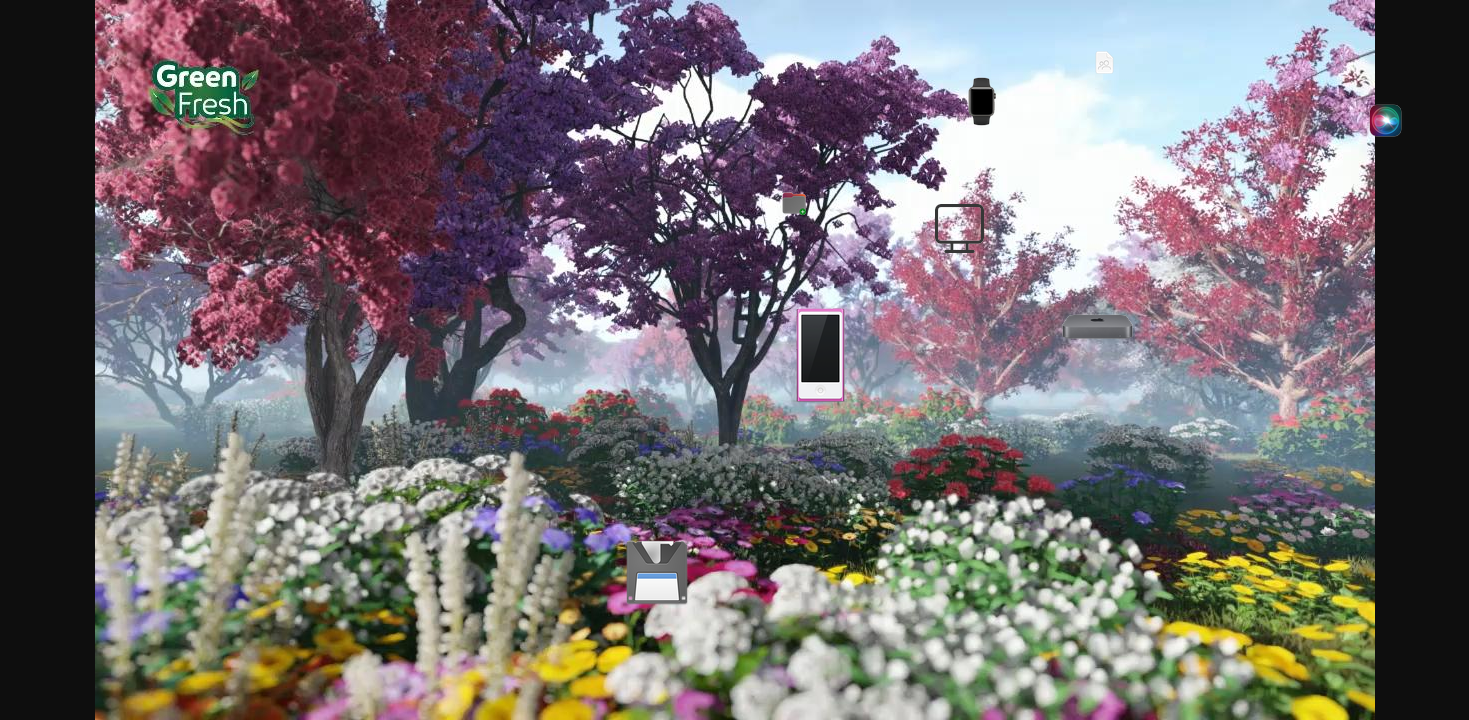  I want to click on activate Siri voice assistant, so click(1385, 120).